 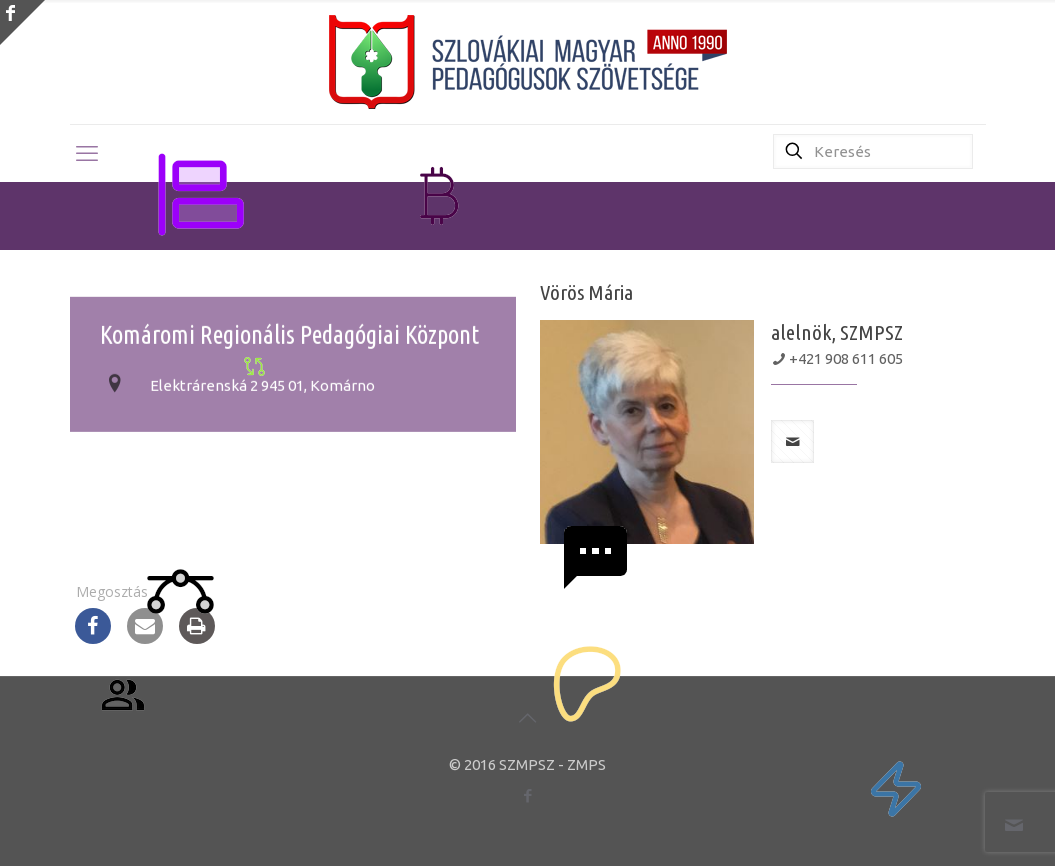 What do you see at coordinates (180, 591) in the screenshot?
I see `edit vector path curves` at bounding box center [180, 591].